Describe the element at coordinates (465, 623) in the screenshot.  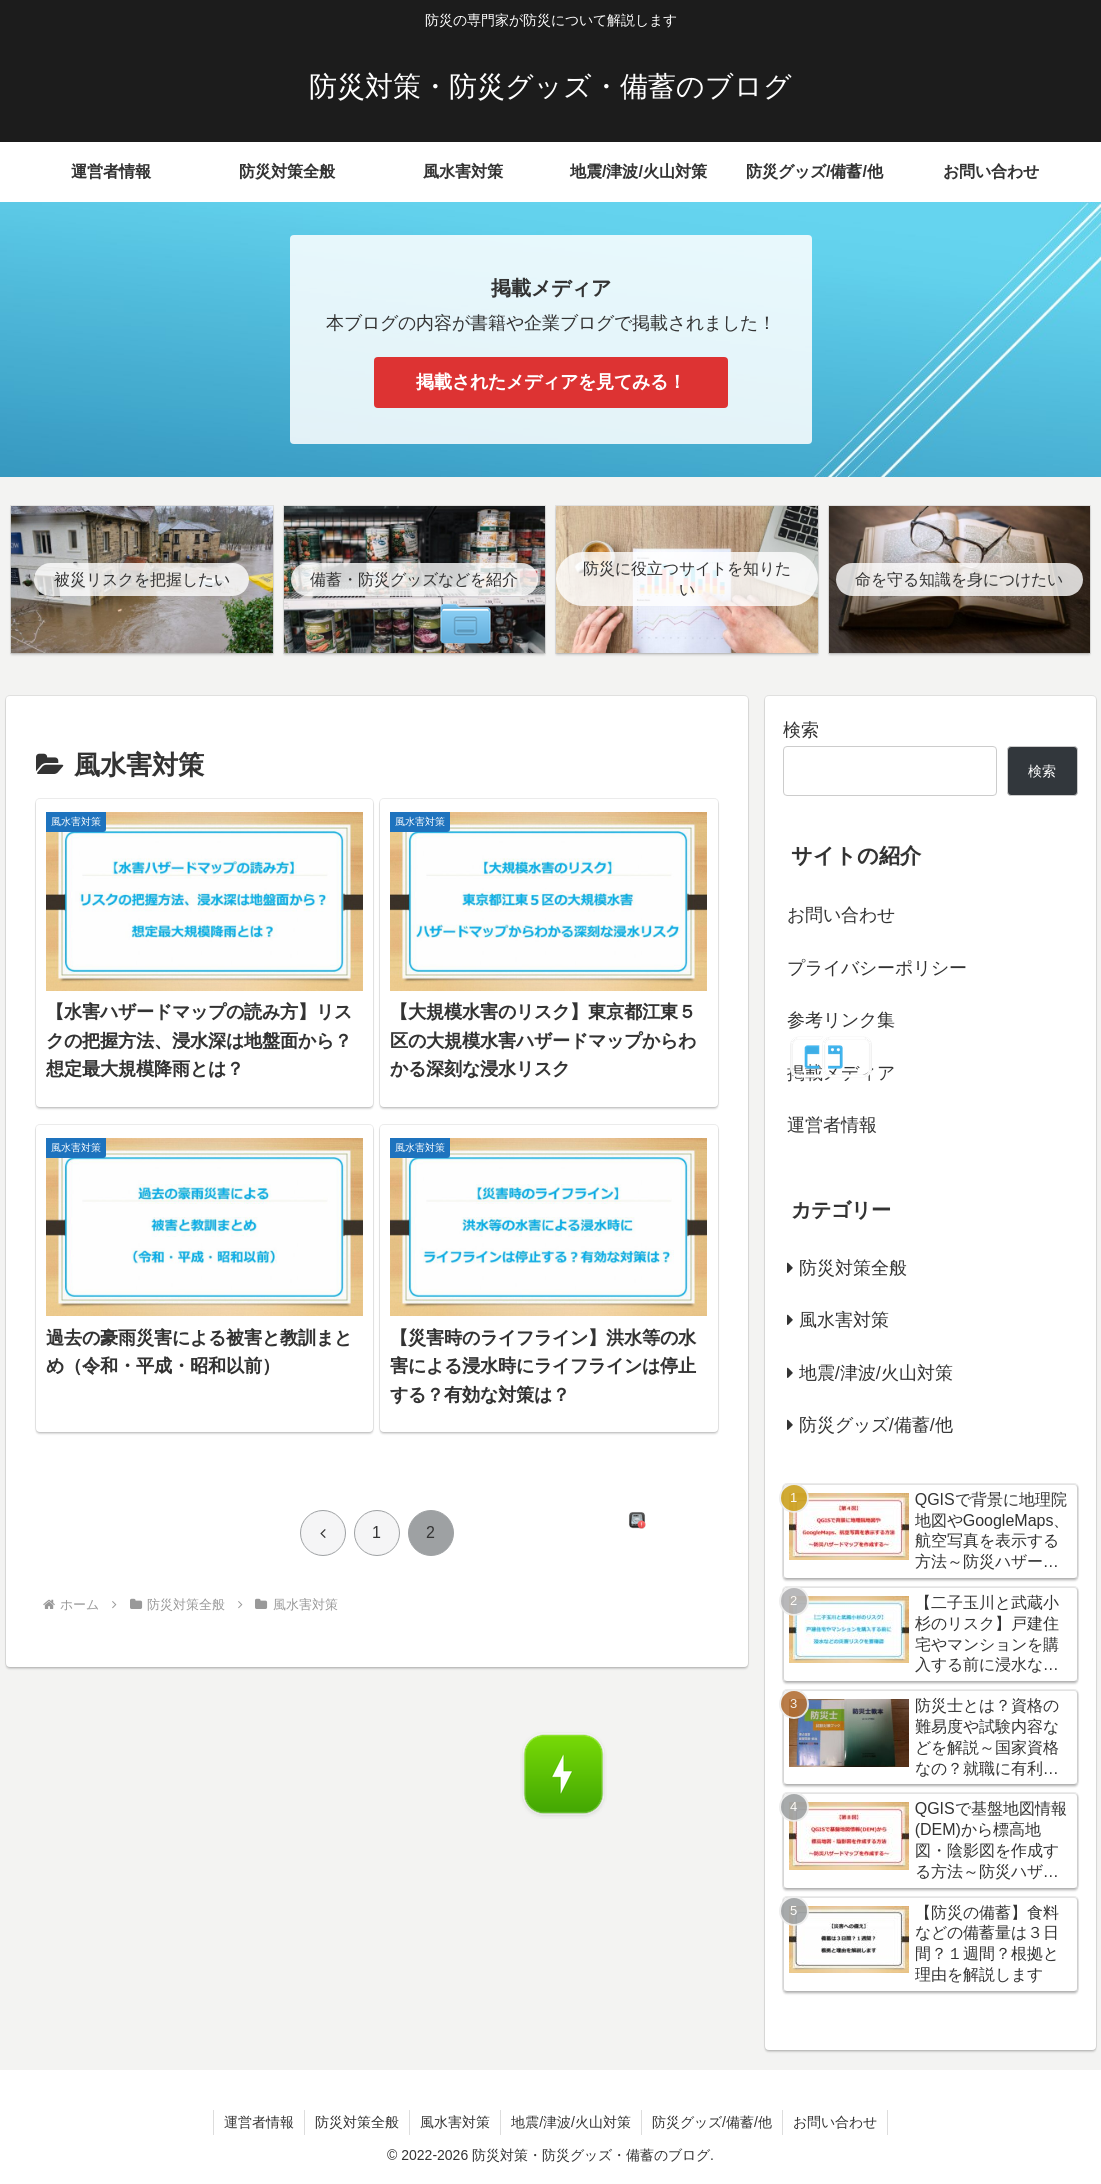
I see `open your desktop folder` at that location.